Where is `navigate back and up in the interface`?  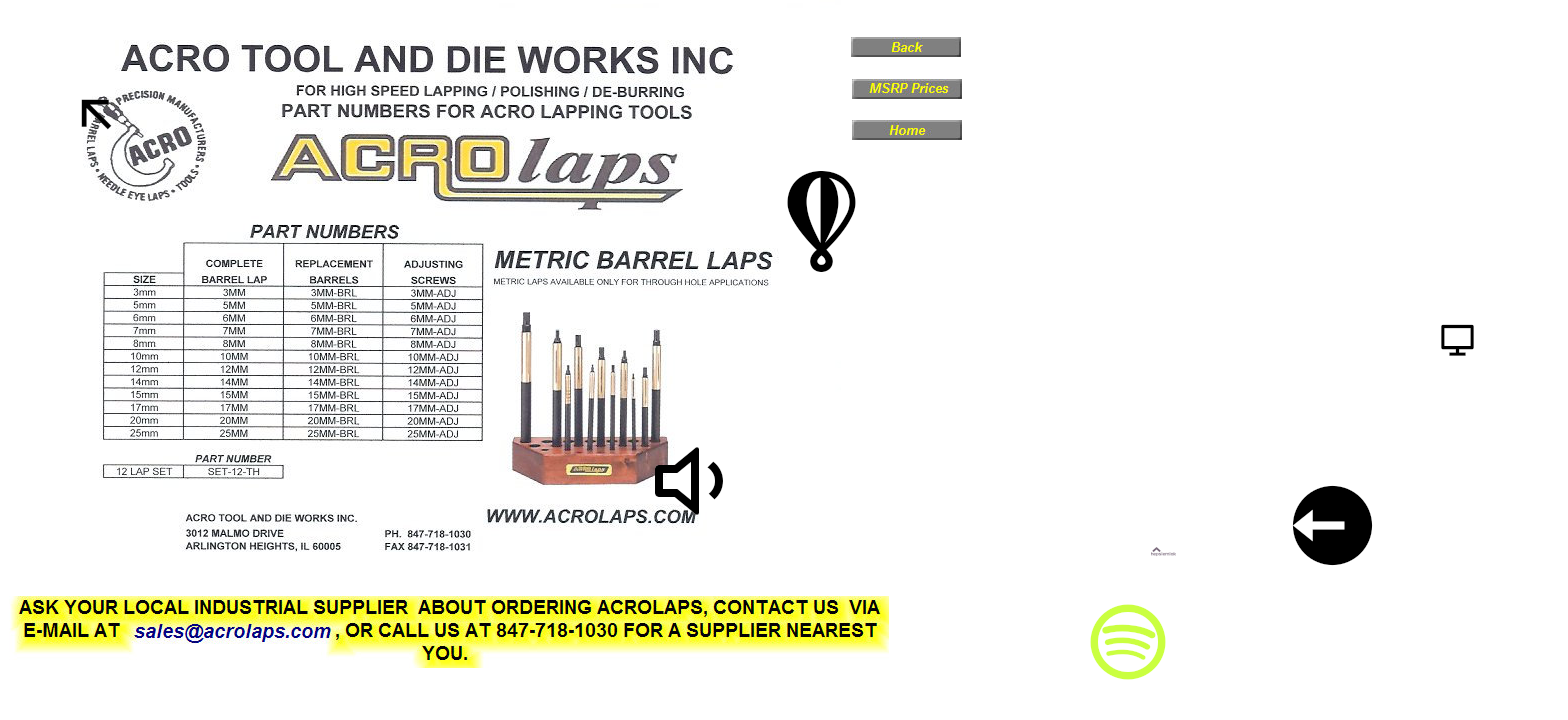
navigate back and up in the interface is located at coordinates (96, 114).